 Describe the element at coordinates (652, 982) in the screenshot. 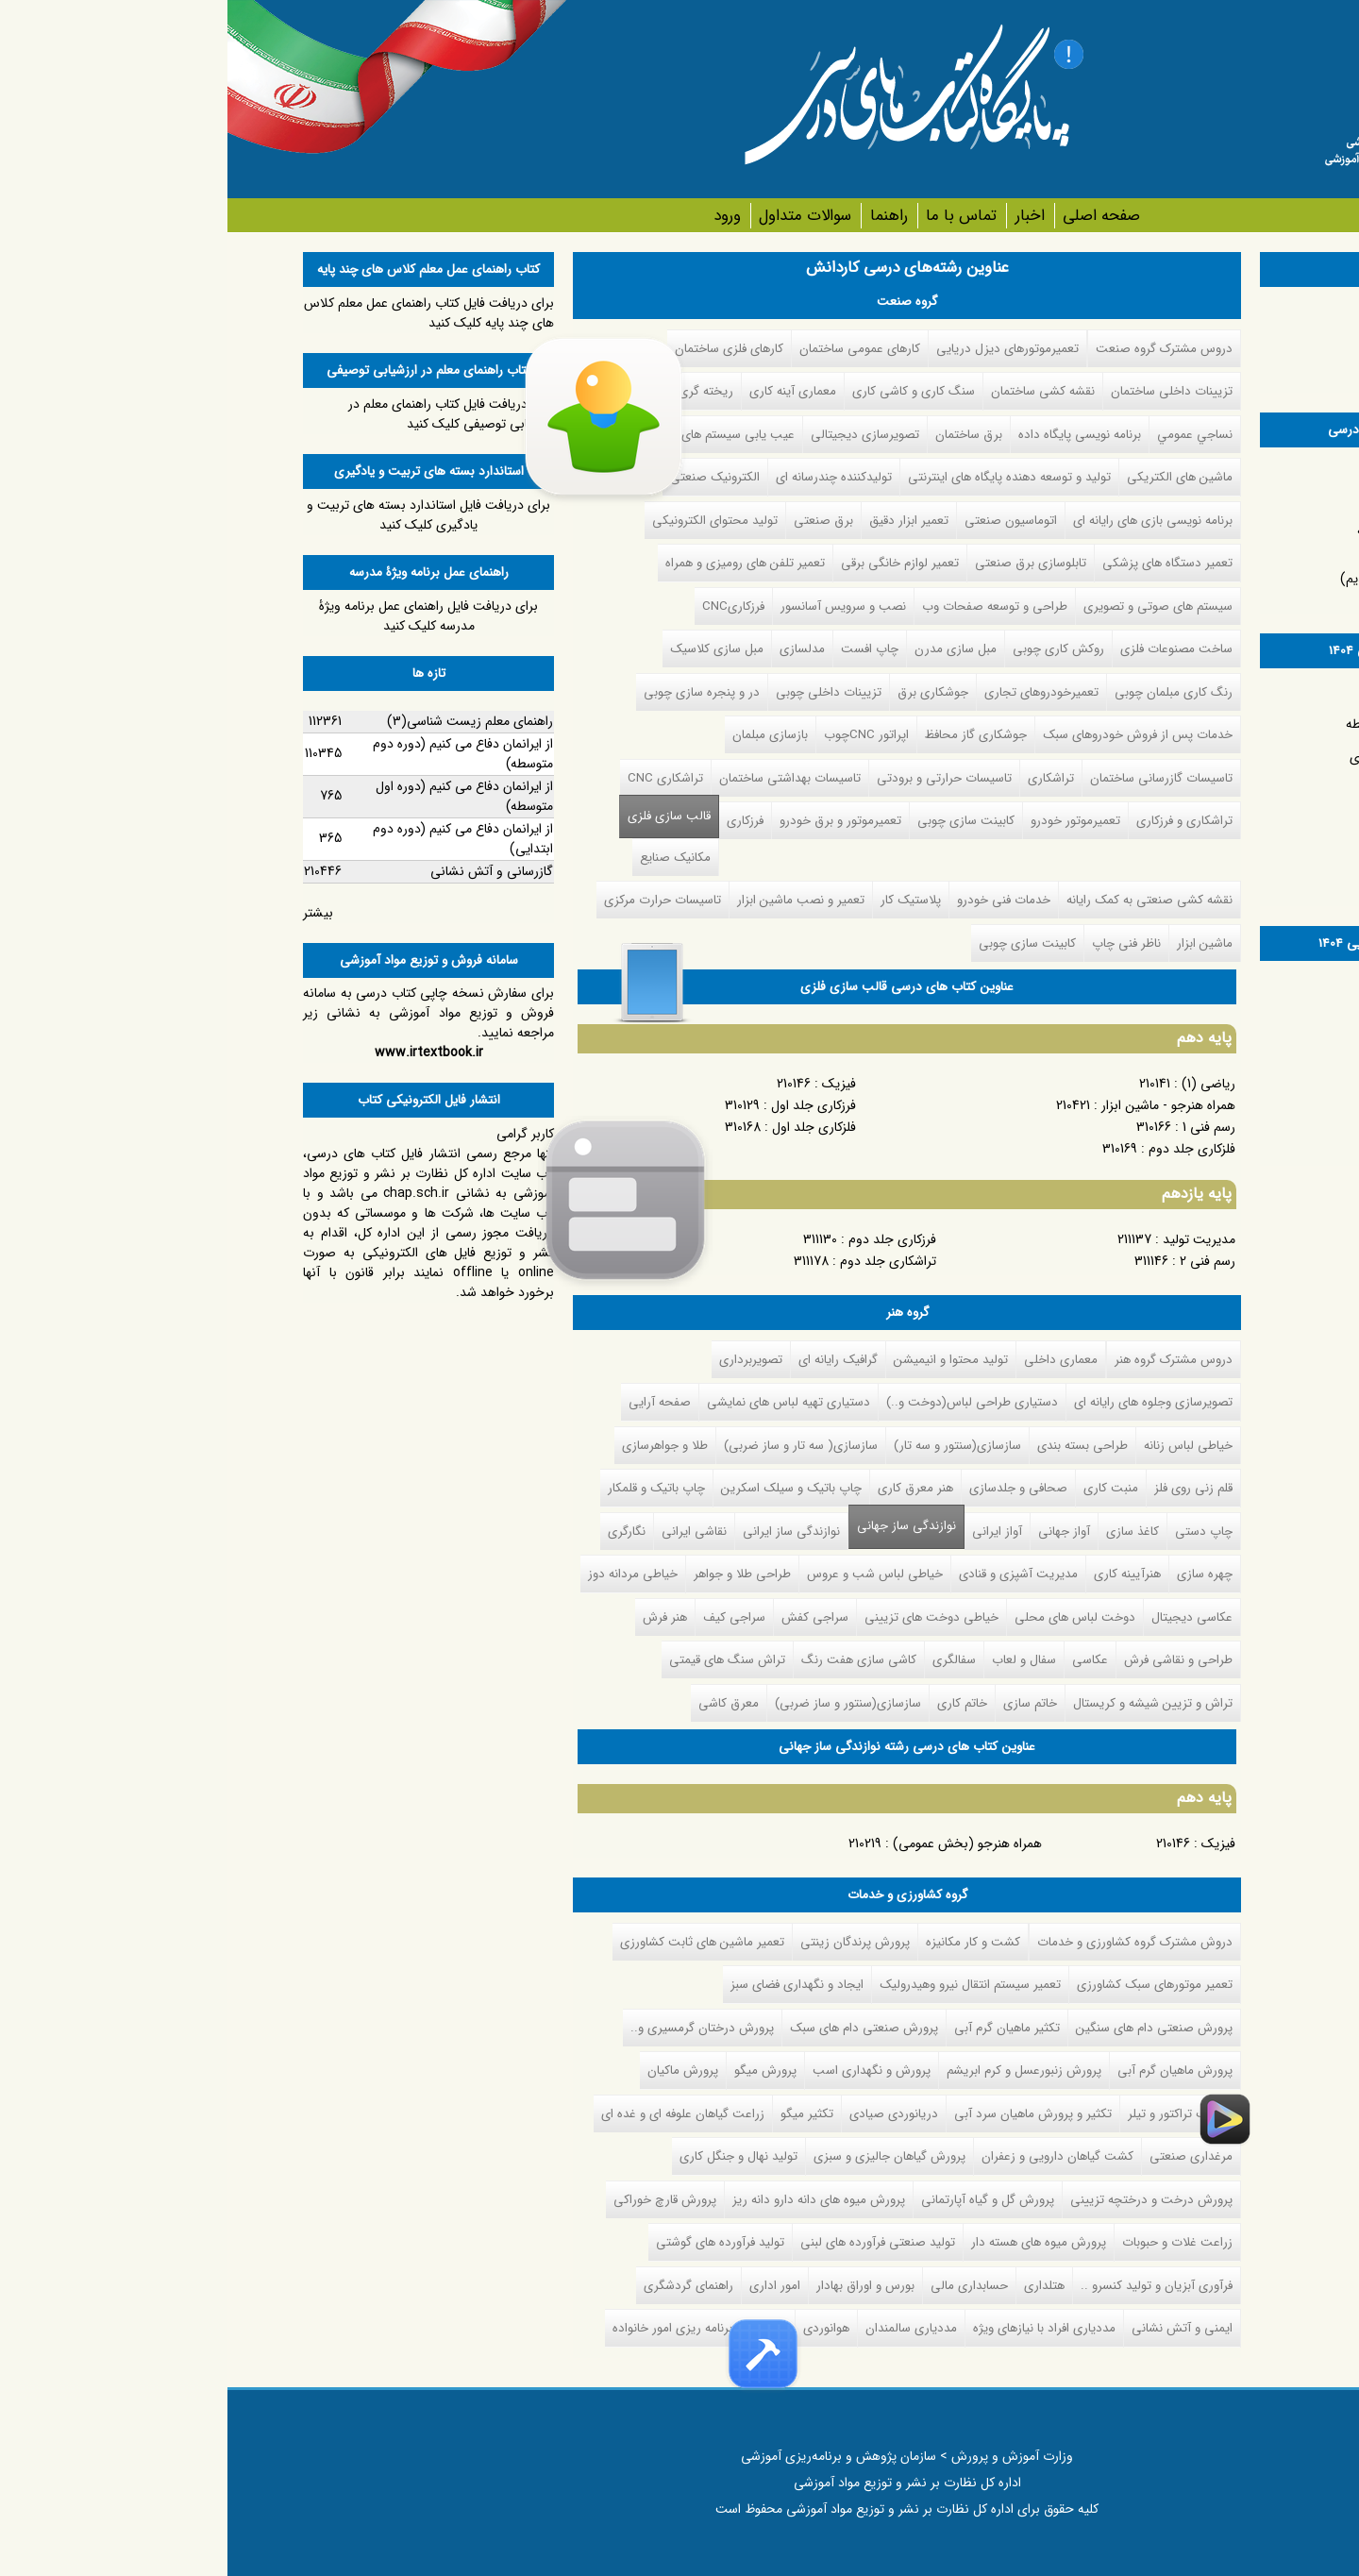

I see `indicates a connected iPad device` at that location.